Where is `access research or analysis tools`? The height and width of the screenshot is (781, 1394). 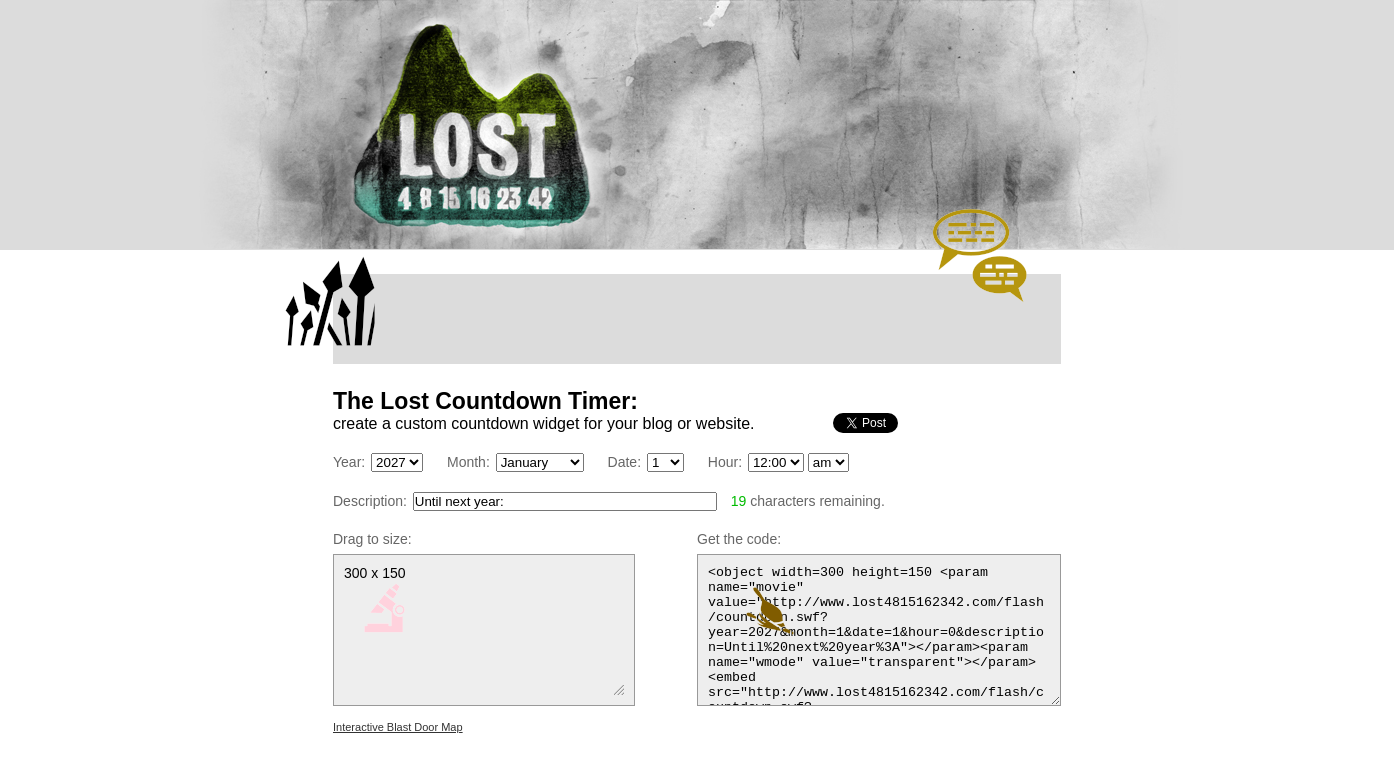 access research or analysis tools is located at coordinates (384, 607).